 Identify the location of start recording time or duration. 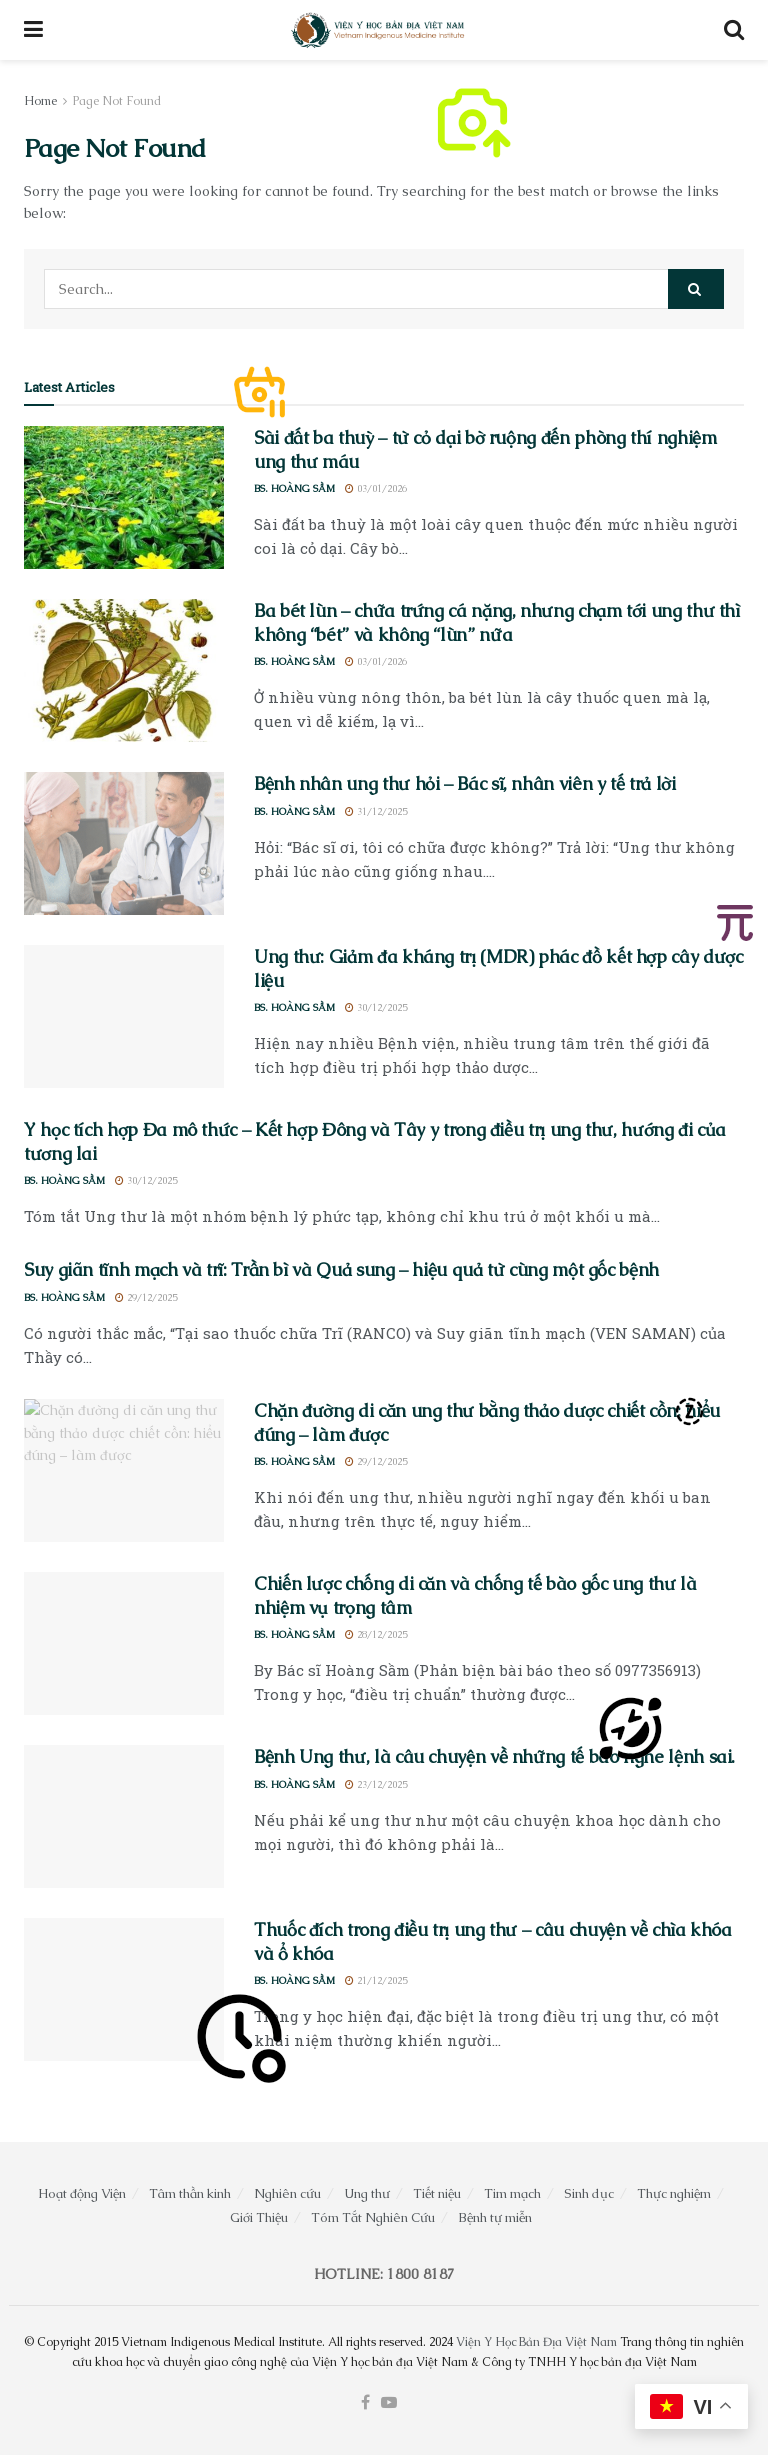
(239, 2036).